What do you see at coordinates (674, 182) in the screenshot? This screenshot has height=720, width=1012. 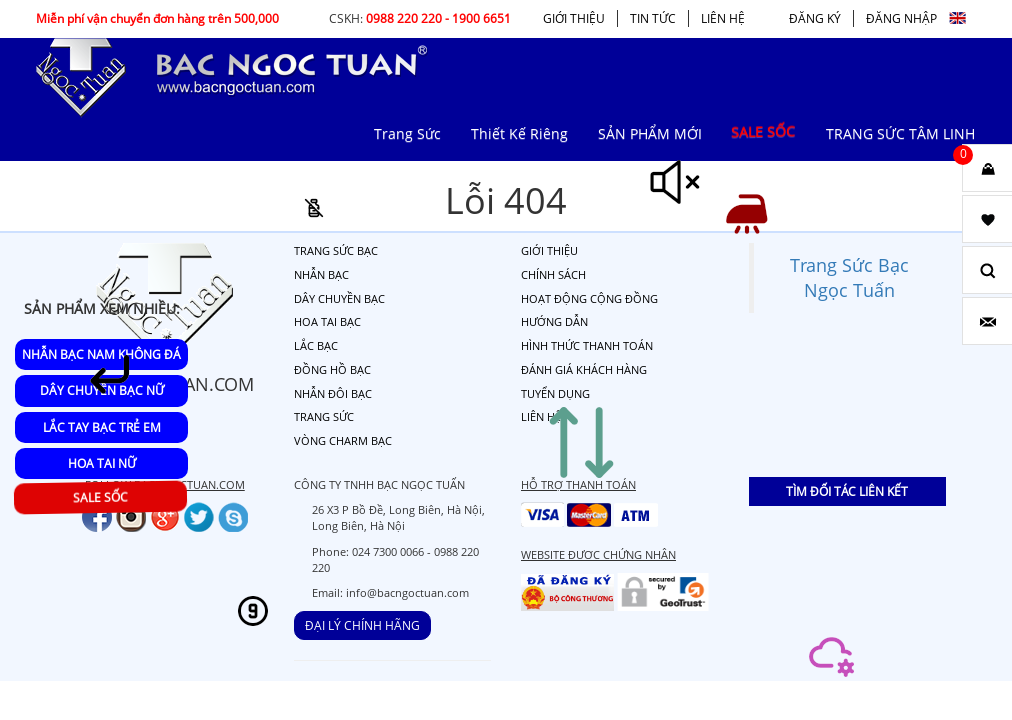 I see `mute audio or sound` at bounding box center [674, 182].